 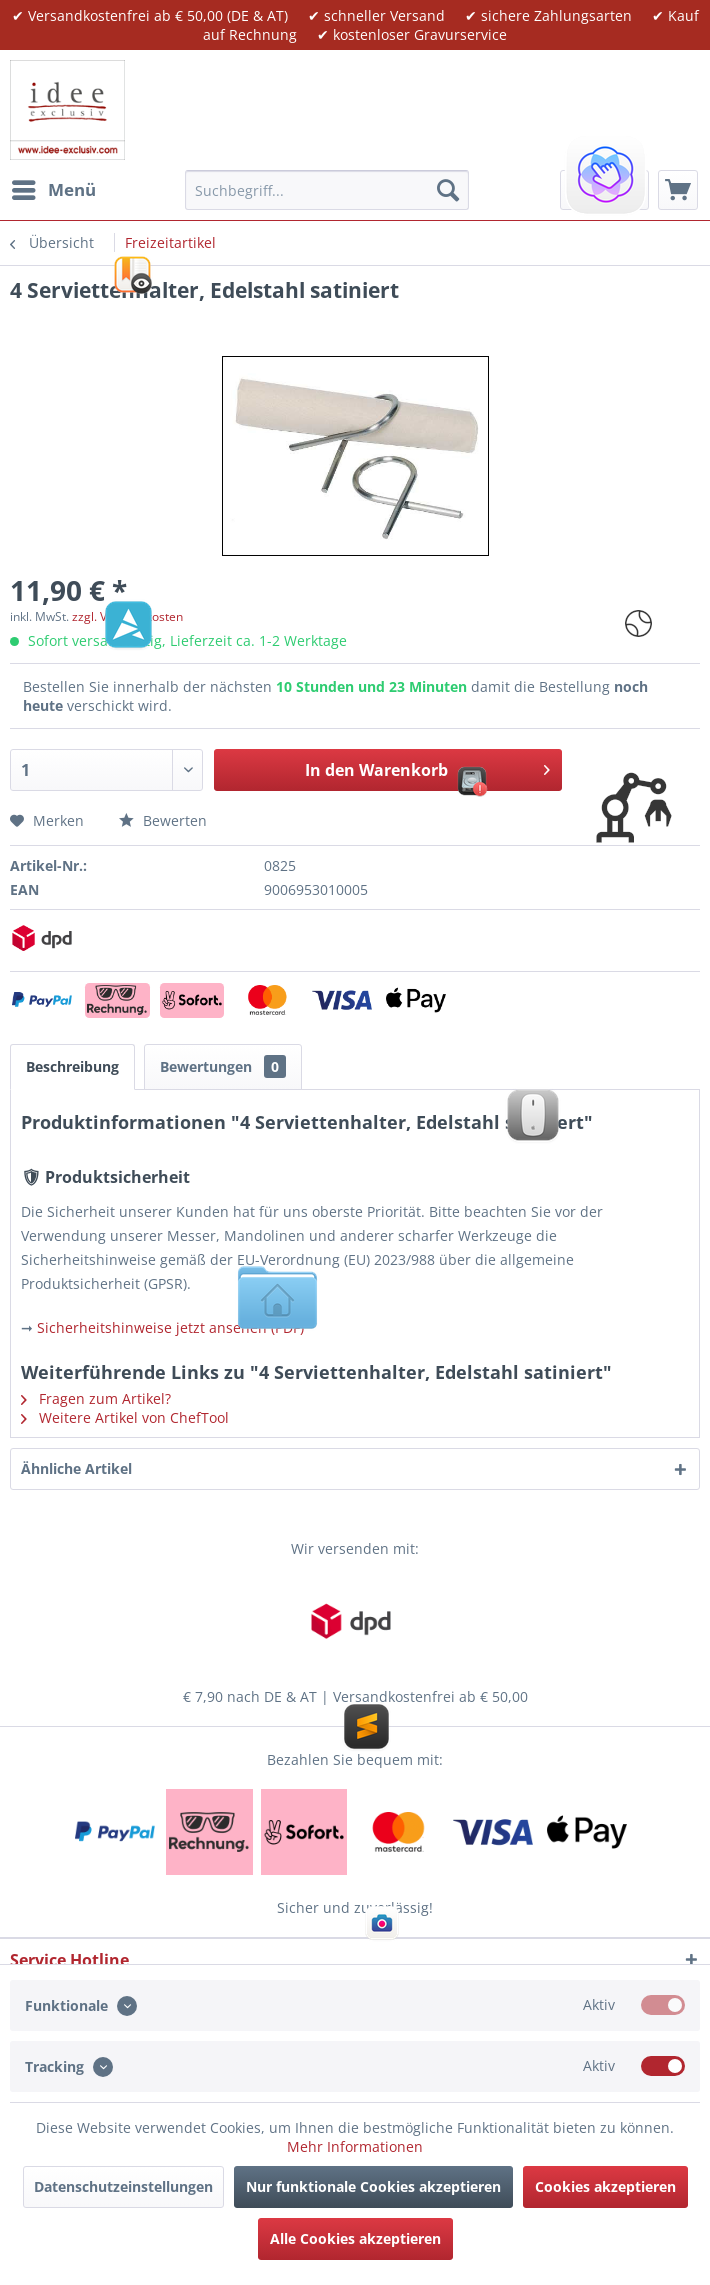 What do you see at coordinates (128, 624) in the screenshot?
I see `launch the artix linux application` at bounding box center [128, 624].